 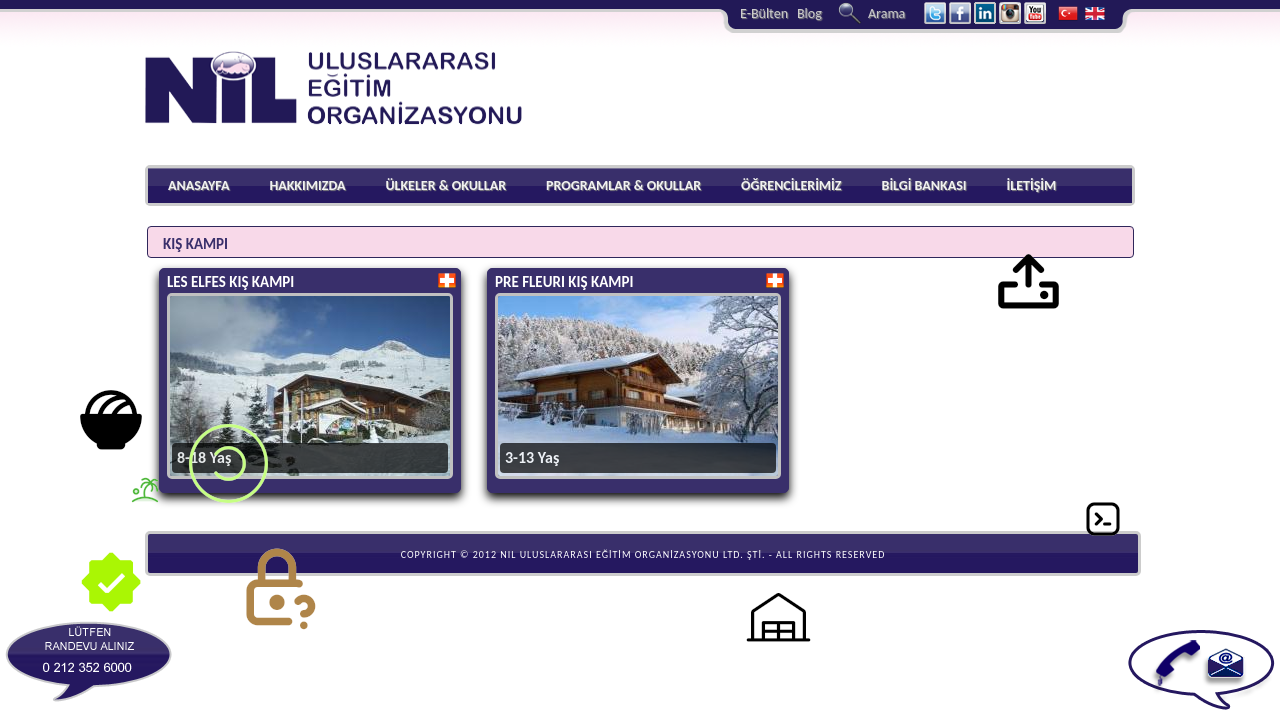 What do you see at coordinates (228, 463) in the screenshot?
I see `indicates copyleft licensing status` at bounding box center [228, 463].